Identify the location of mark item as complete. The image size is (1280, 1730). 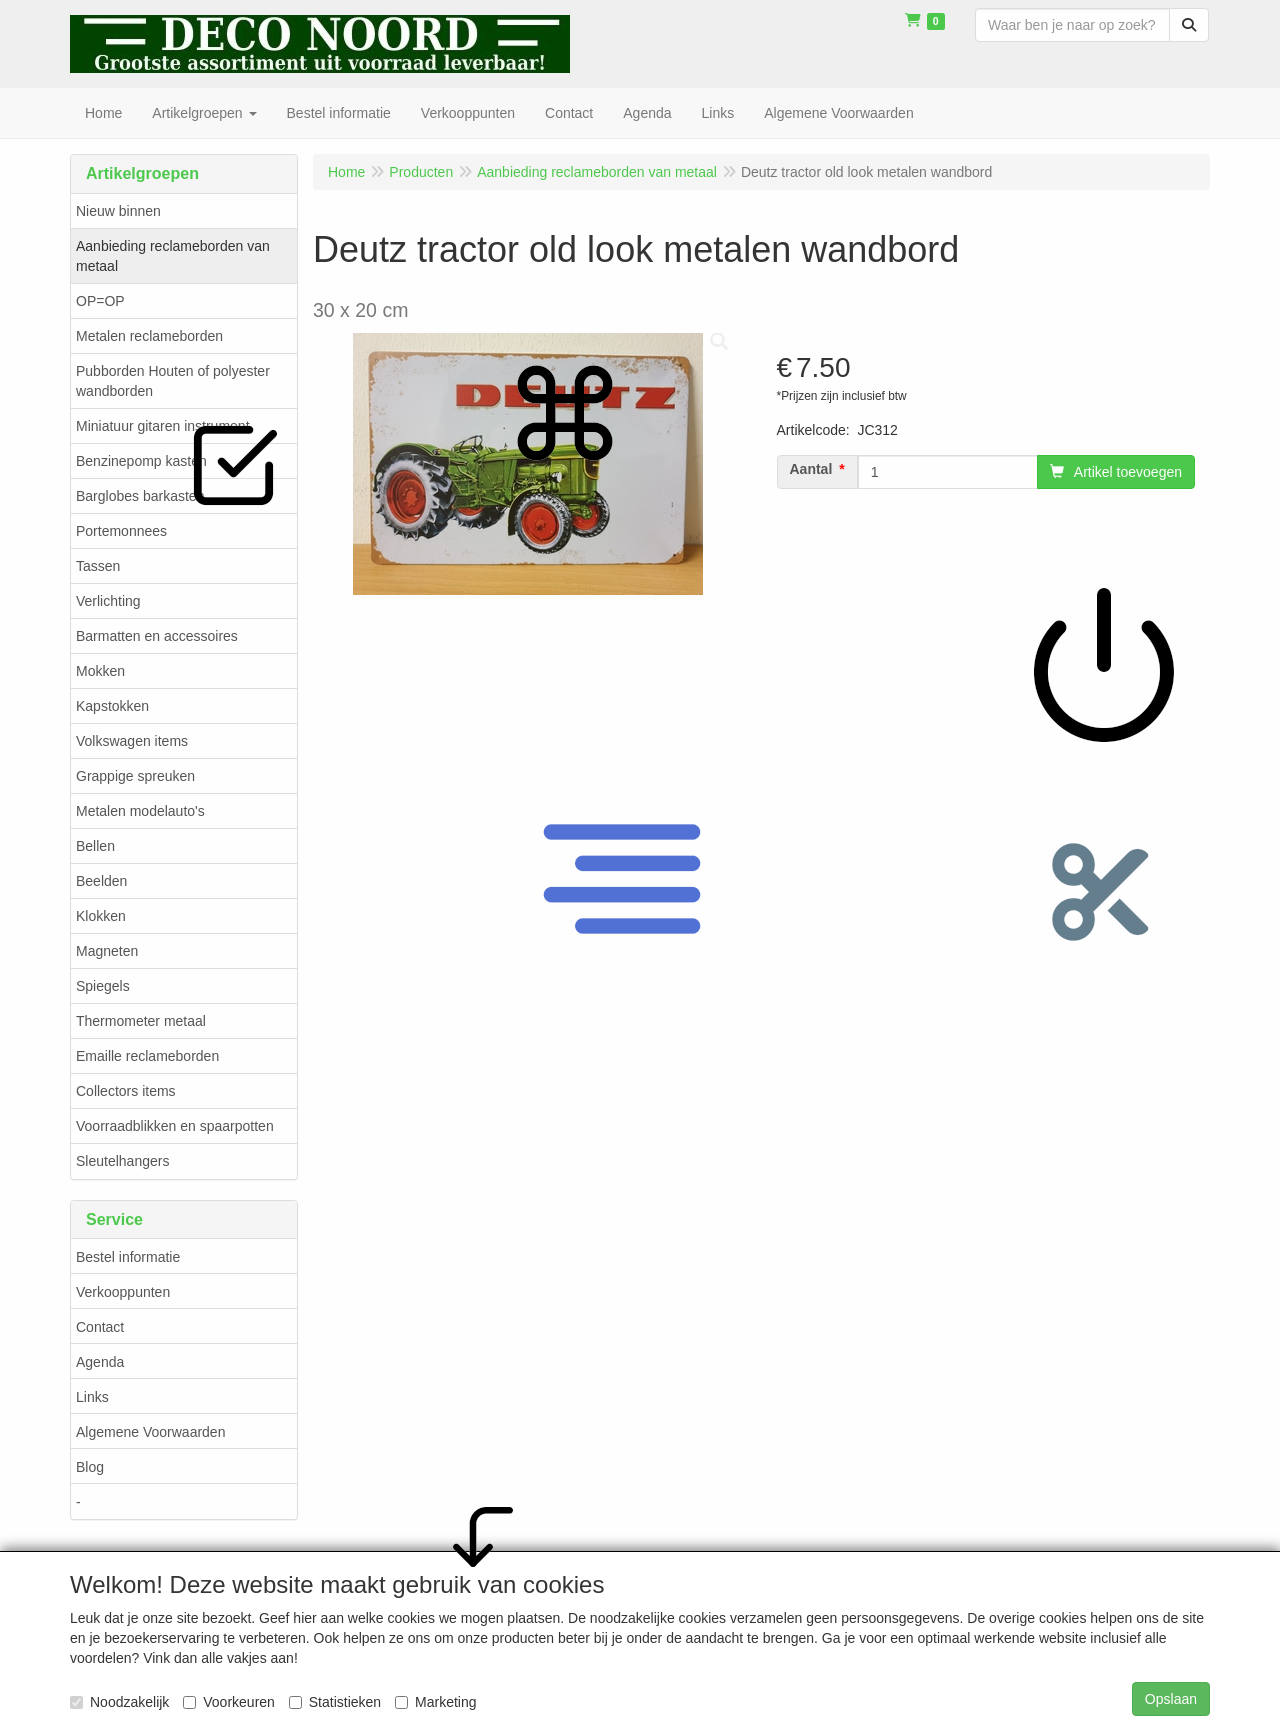
(233, 465).